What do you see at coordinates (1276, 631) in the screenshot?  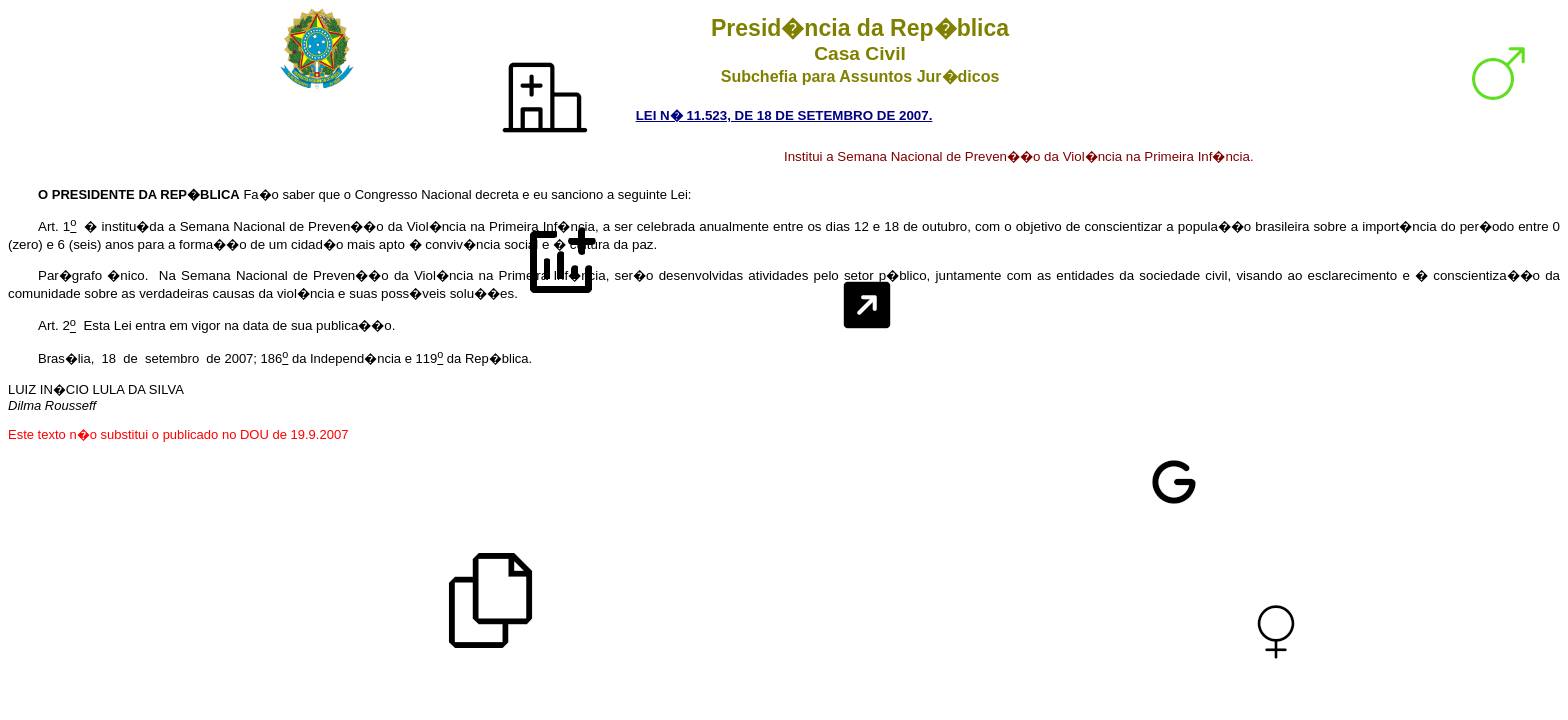 I see `indicates female gender option` at bounding box center [1276, 631].